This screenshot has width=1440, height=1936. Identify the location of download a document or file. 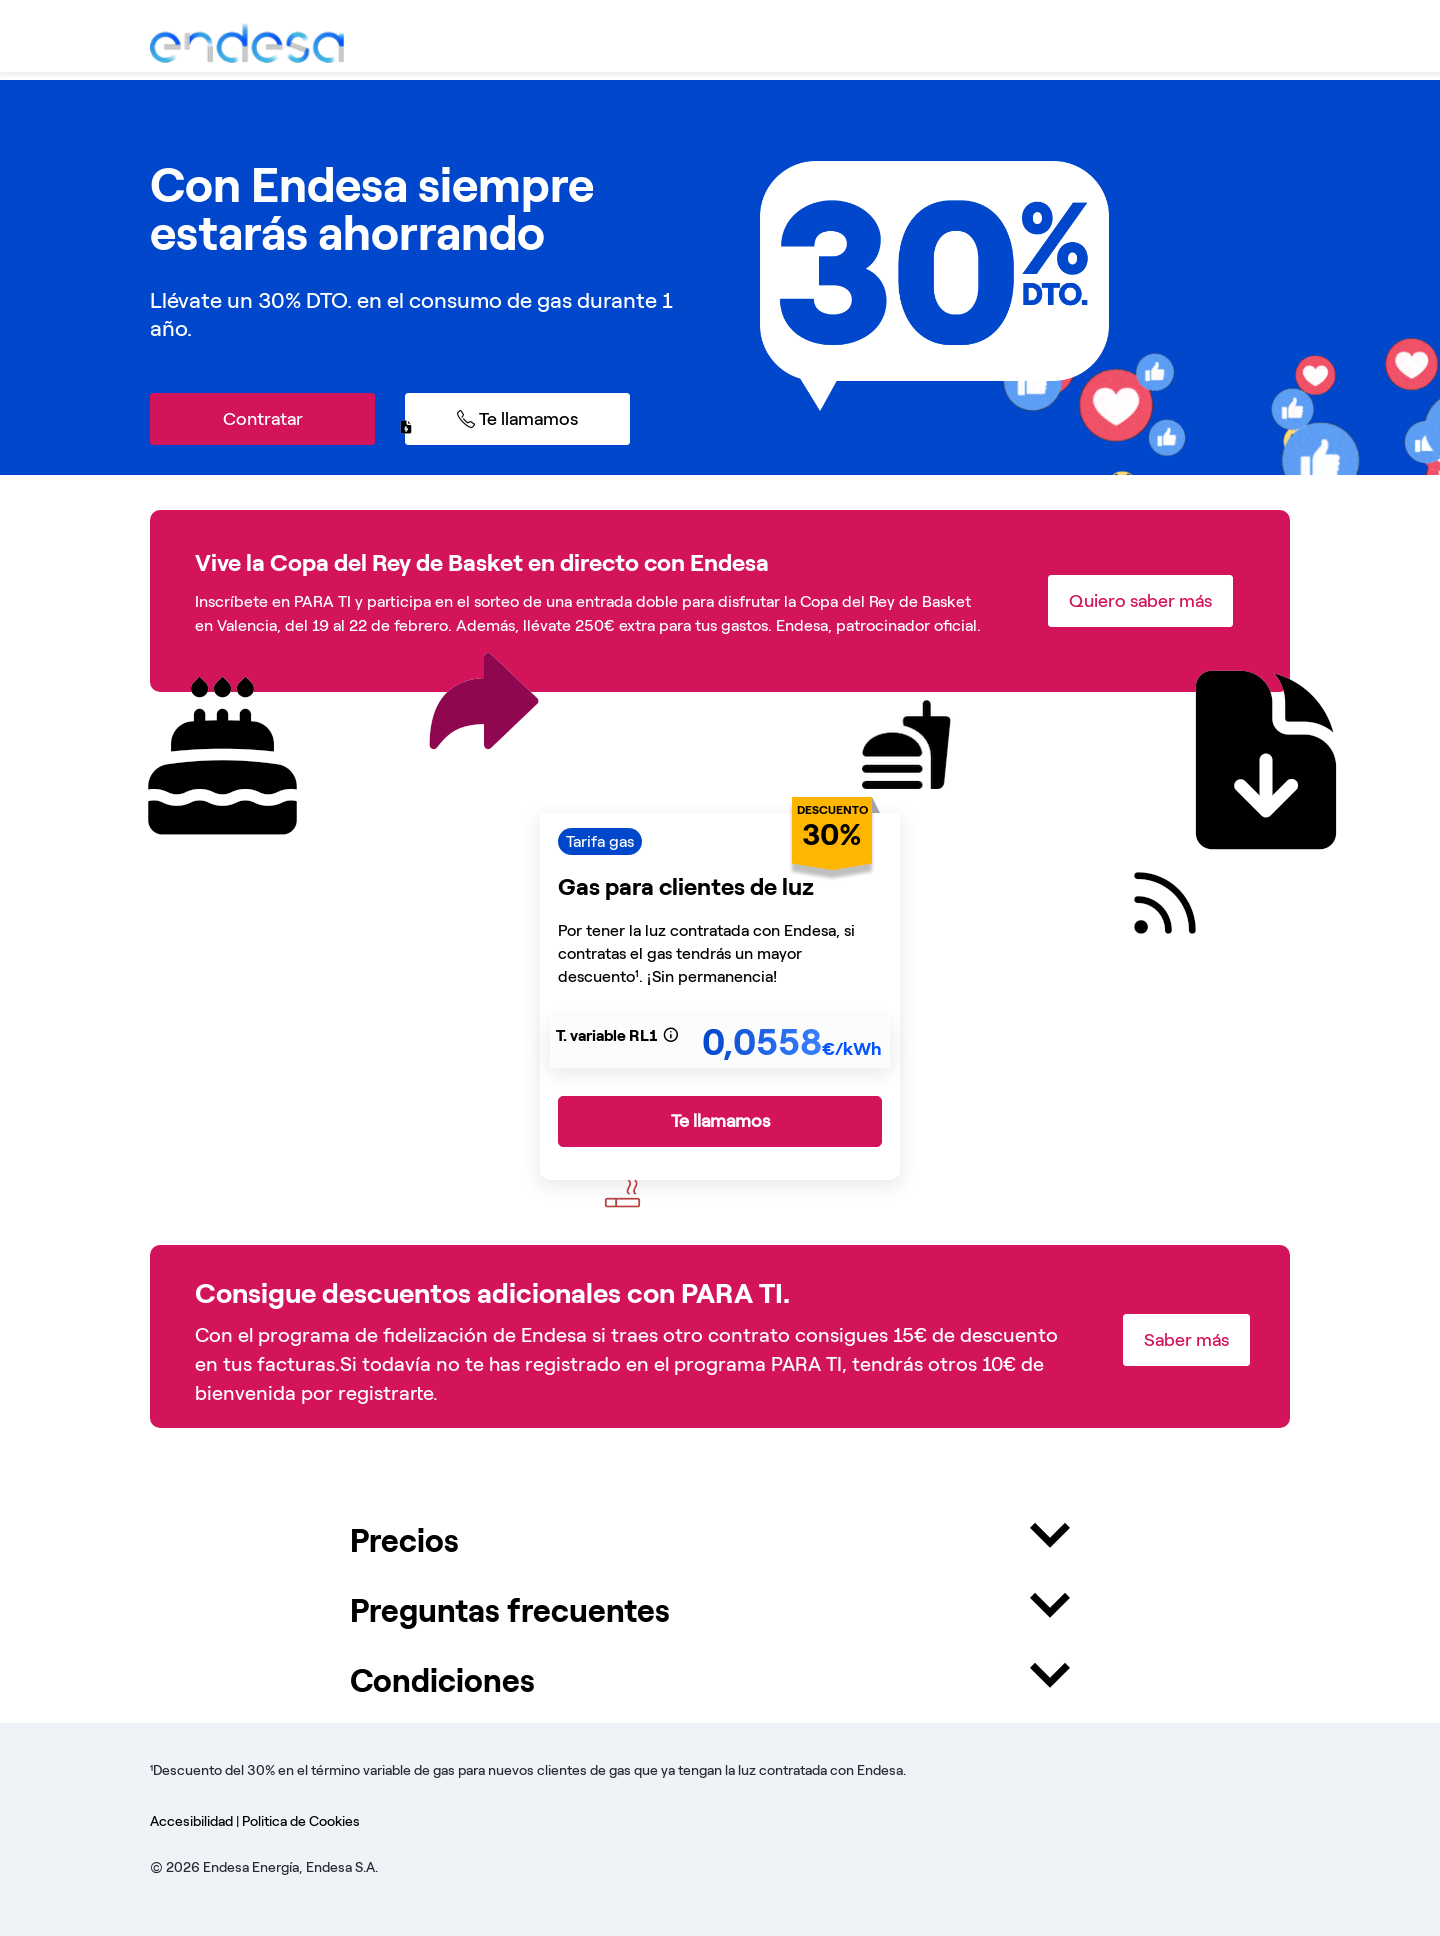
(1266, 760).